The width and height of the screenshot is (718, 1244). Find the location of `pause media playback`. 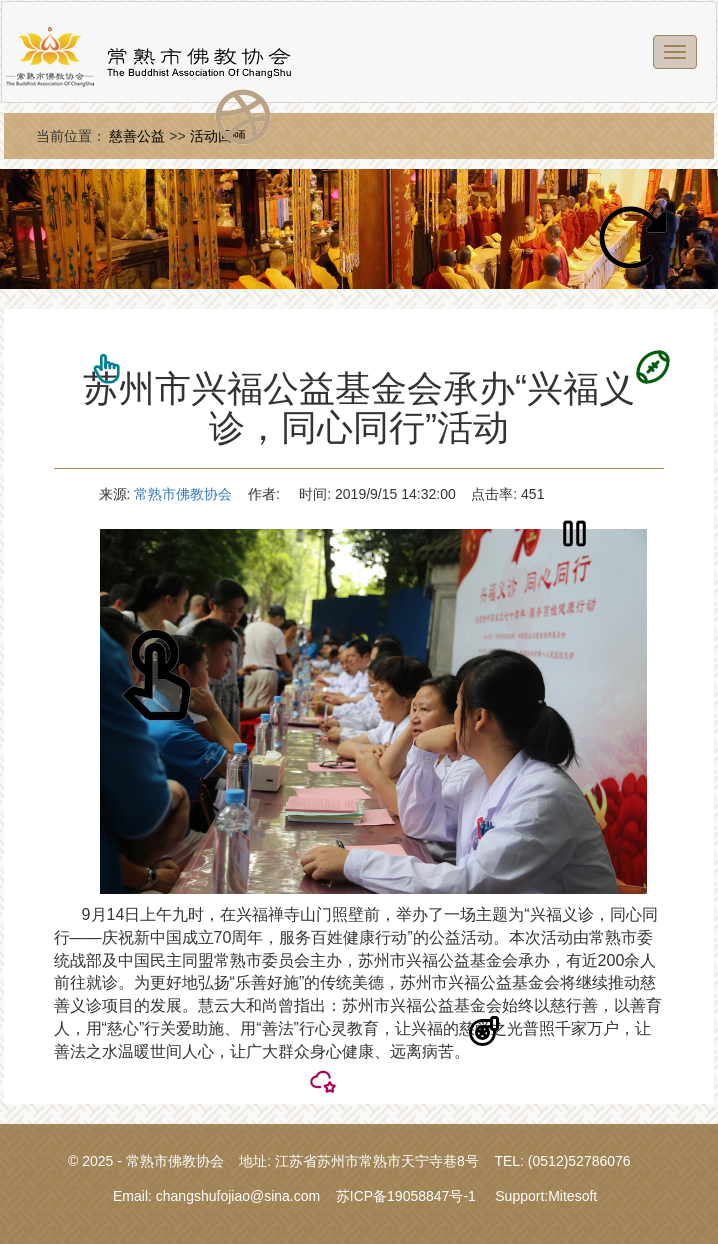

pause media playback is located at coordinates (574, 533).